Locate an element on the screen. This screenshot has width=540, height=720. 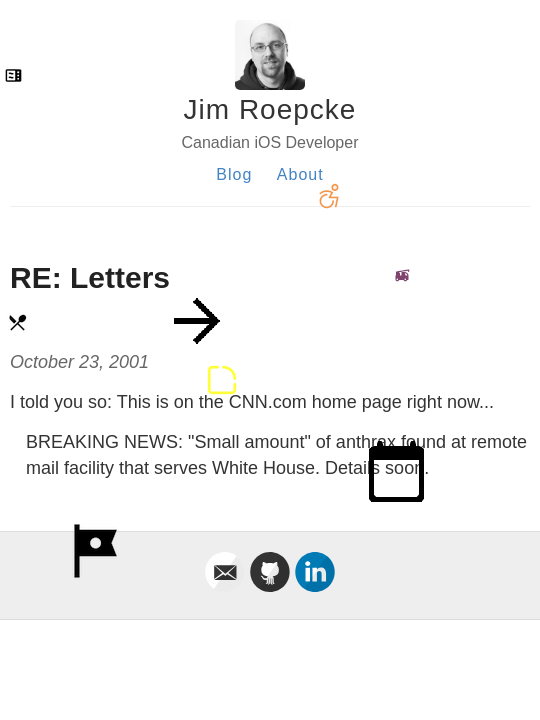
navigate to the next item or screen is located at coordinates (197, 321).